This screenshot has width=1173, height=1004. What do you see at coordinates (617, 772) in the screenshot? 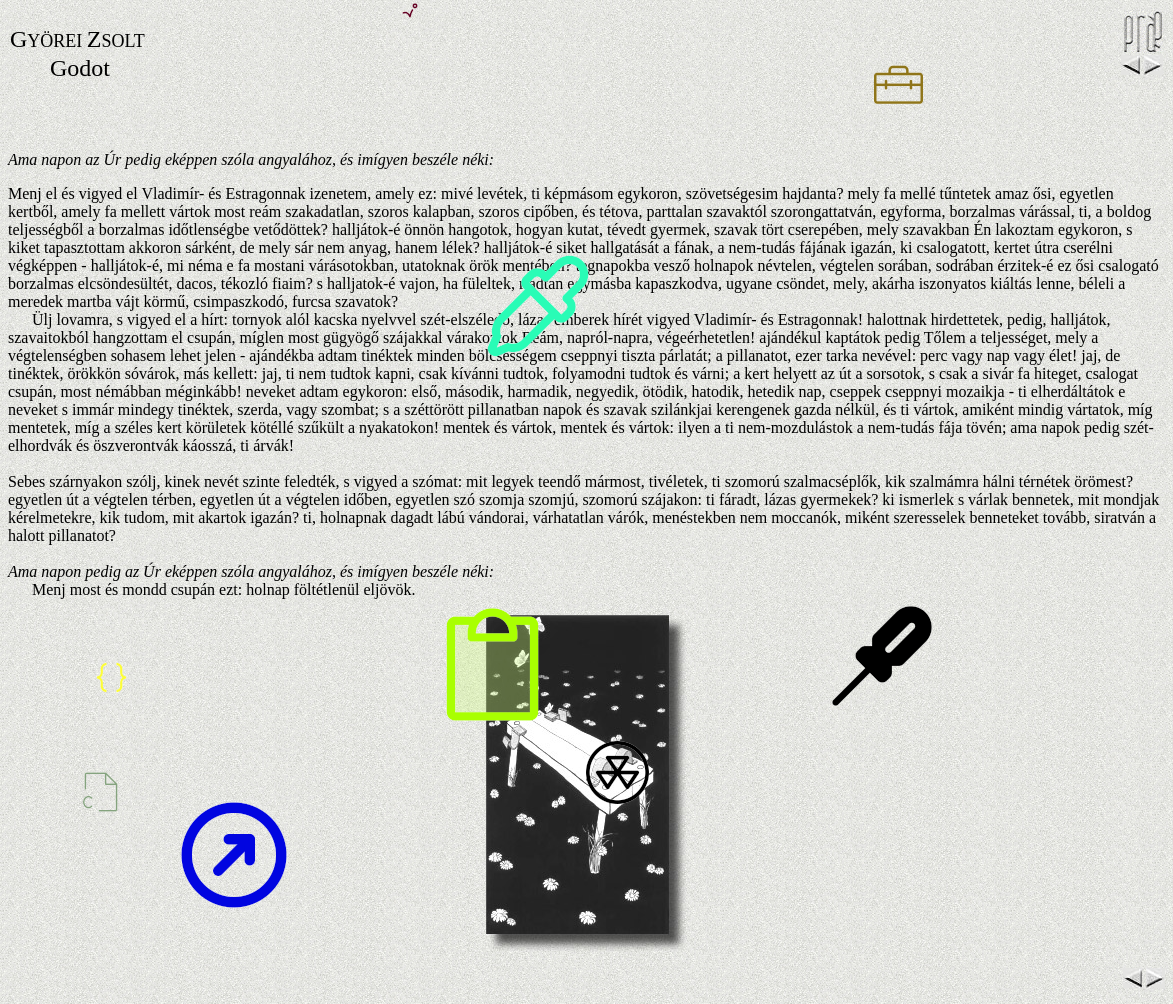
I see `fallout shelter location indicator` at bounding box center [617, 772].